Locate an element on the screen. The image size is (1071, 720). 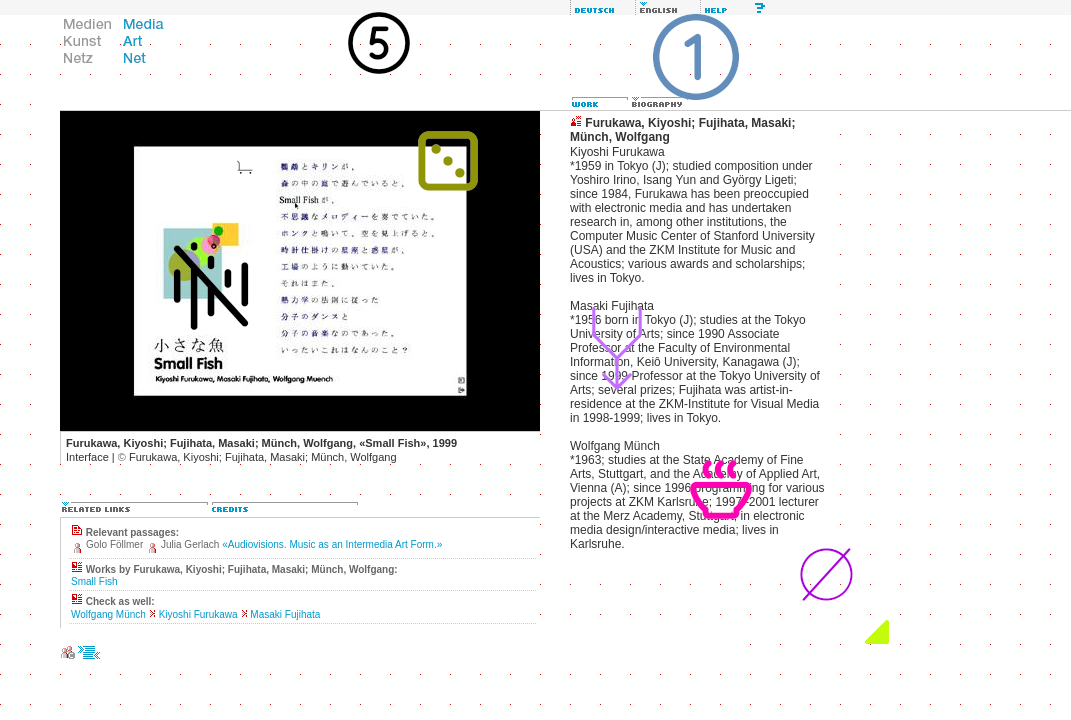
browse soup or hot food options is located at coordinates (721, 488).